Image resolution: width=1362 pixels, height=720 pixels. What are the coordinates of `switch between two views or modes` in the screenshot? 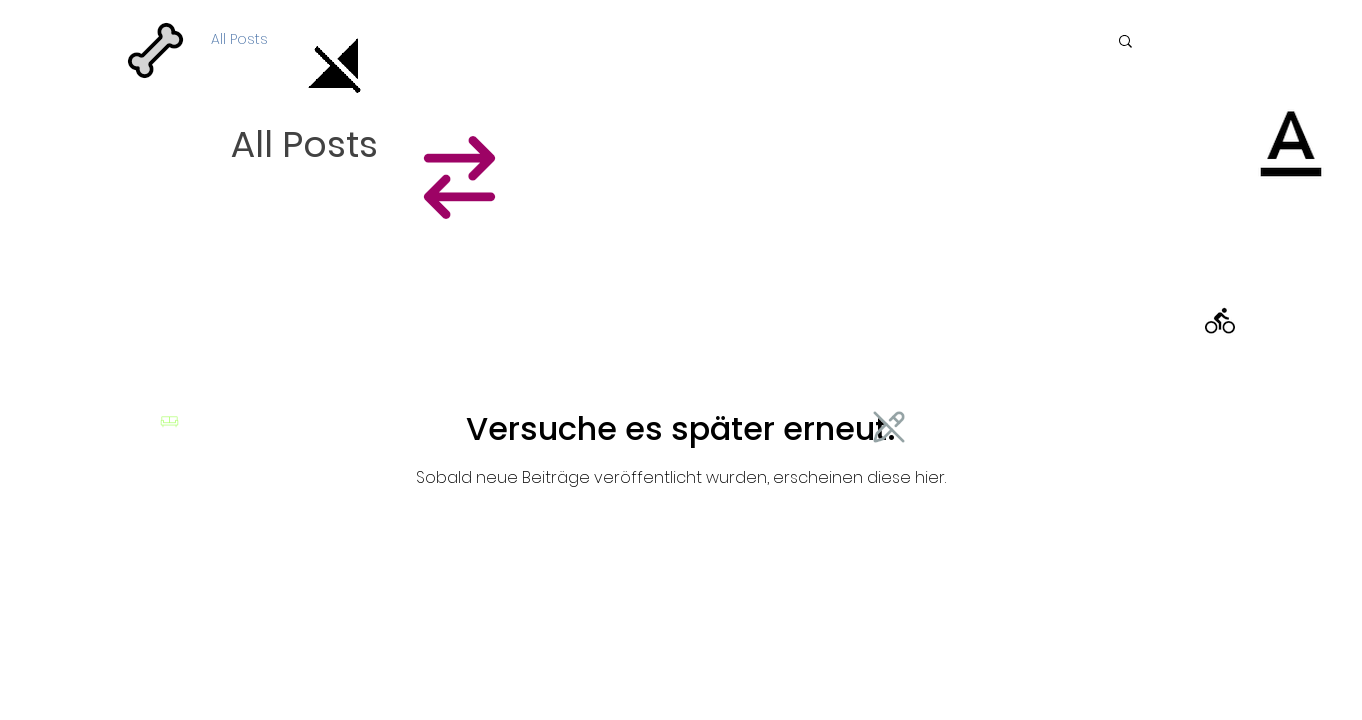 It's located at (459, 177).